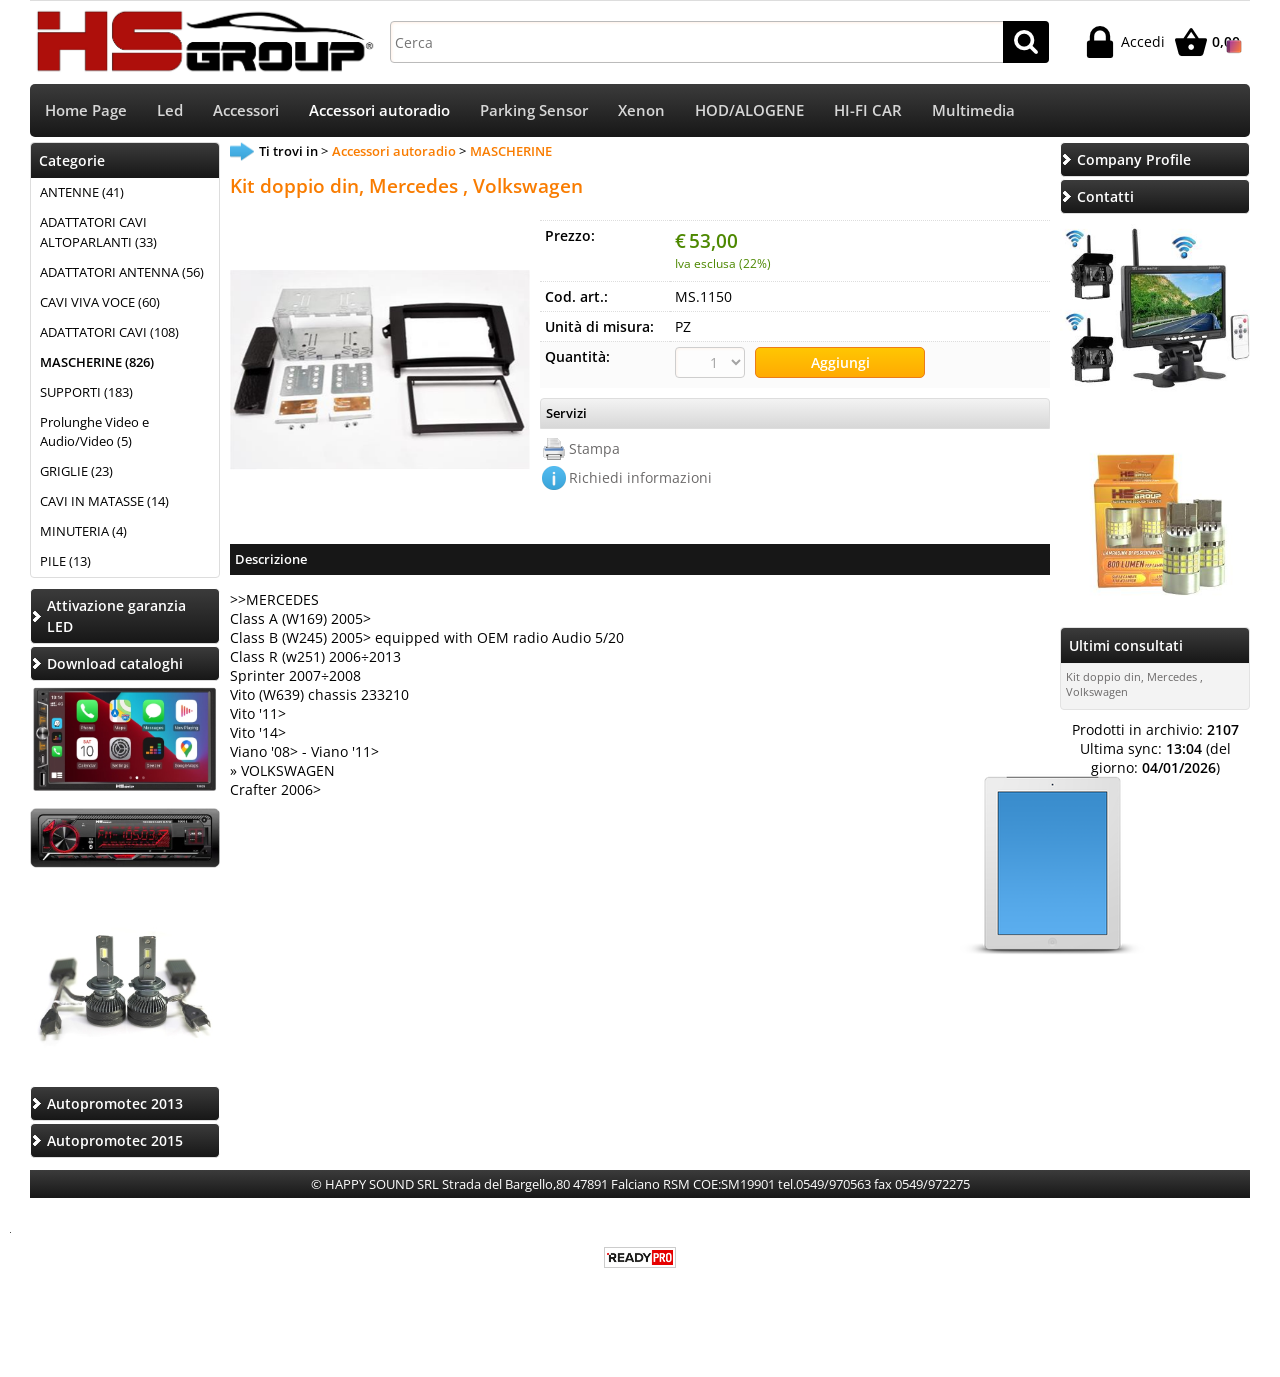 This screenshot has width=1280, height=1377. Describe the element at coordinates (1234, 46) in the screenshot. I see `access the desktop folder` at that location.